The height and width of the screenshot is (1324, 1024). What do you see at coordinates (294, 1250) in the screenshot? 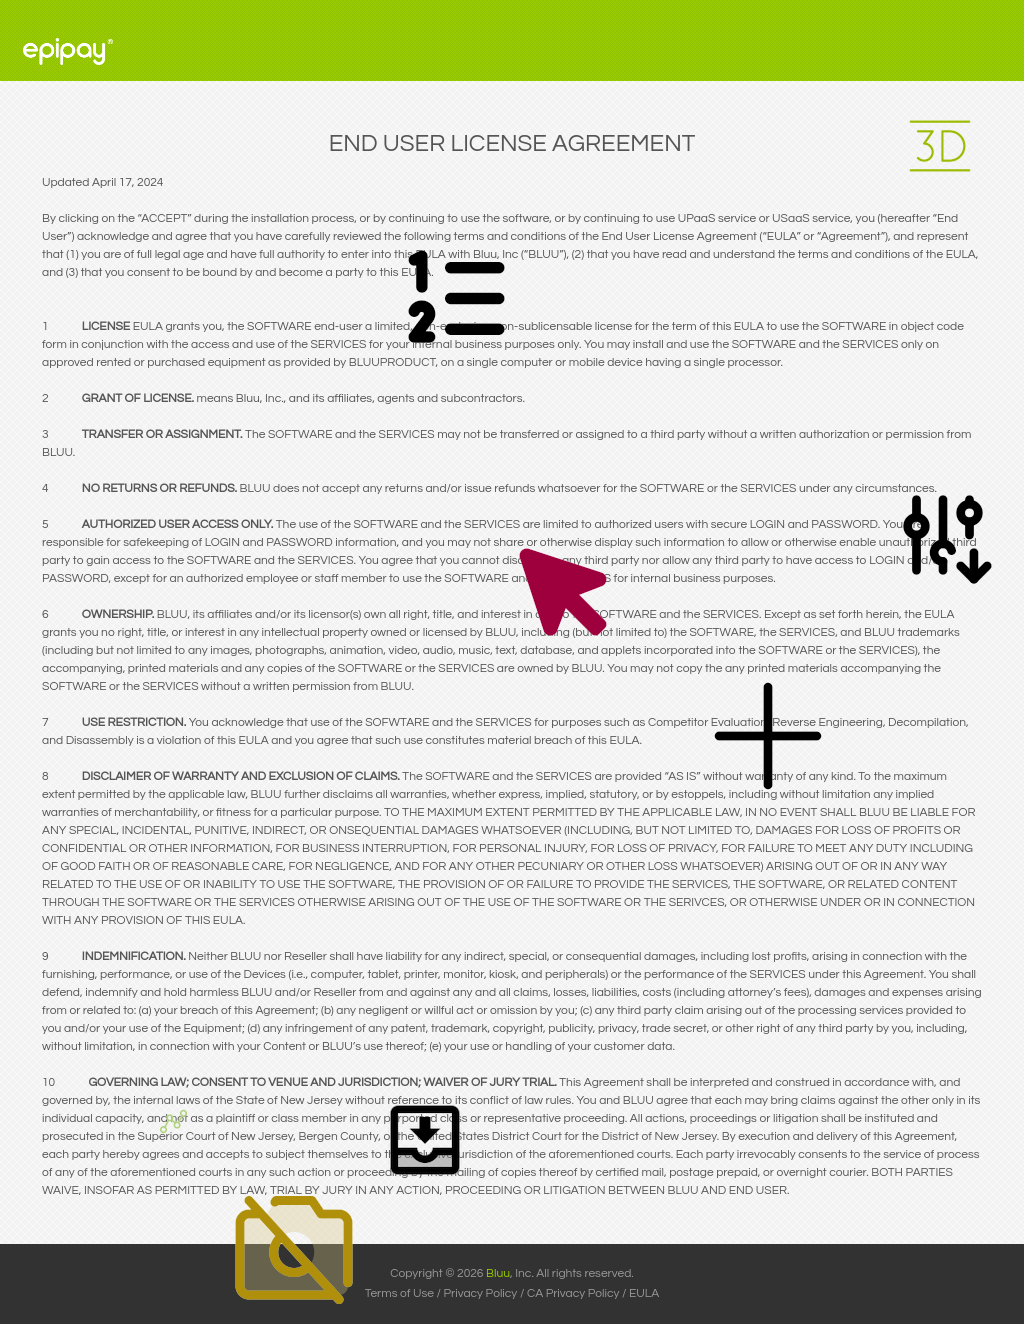
I see `camera is disabled or unavailable` at bounding box center [294, 1250].